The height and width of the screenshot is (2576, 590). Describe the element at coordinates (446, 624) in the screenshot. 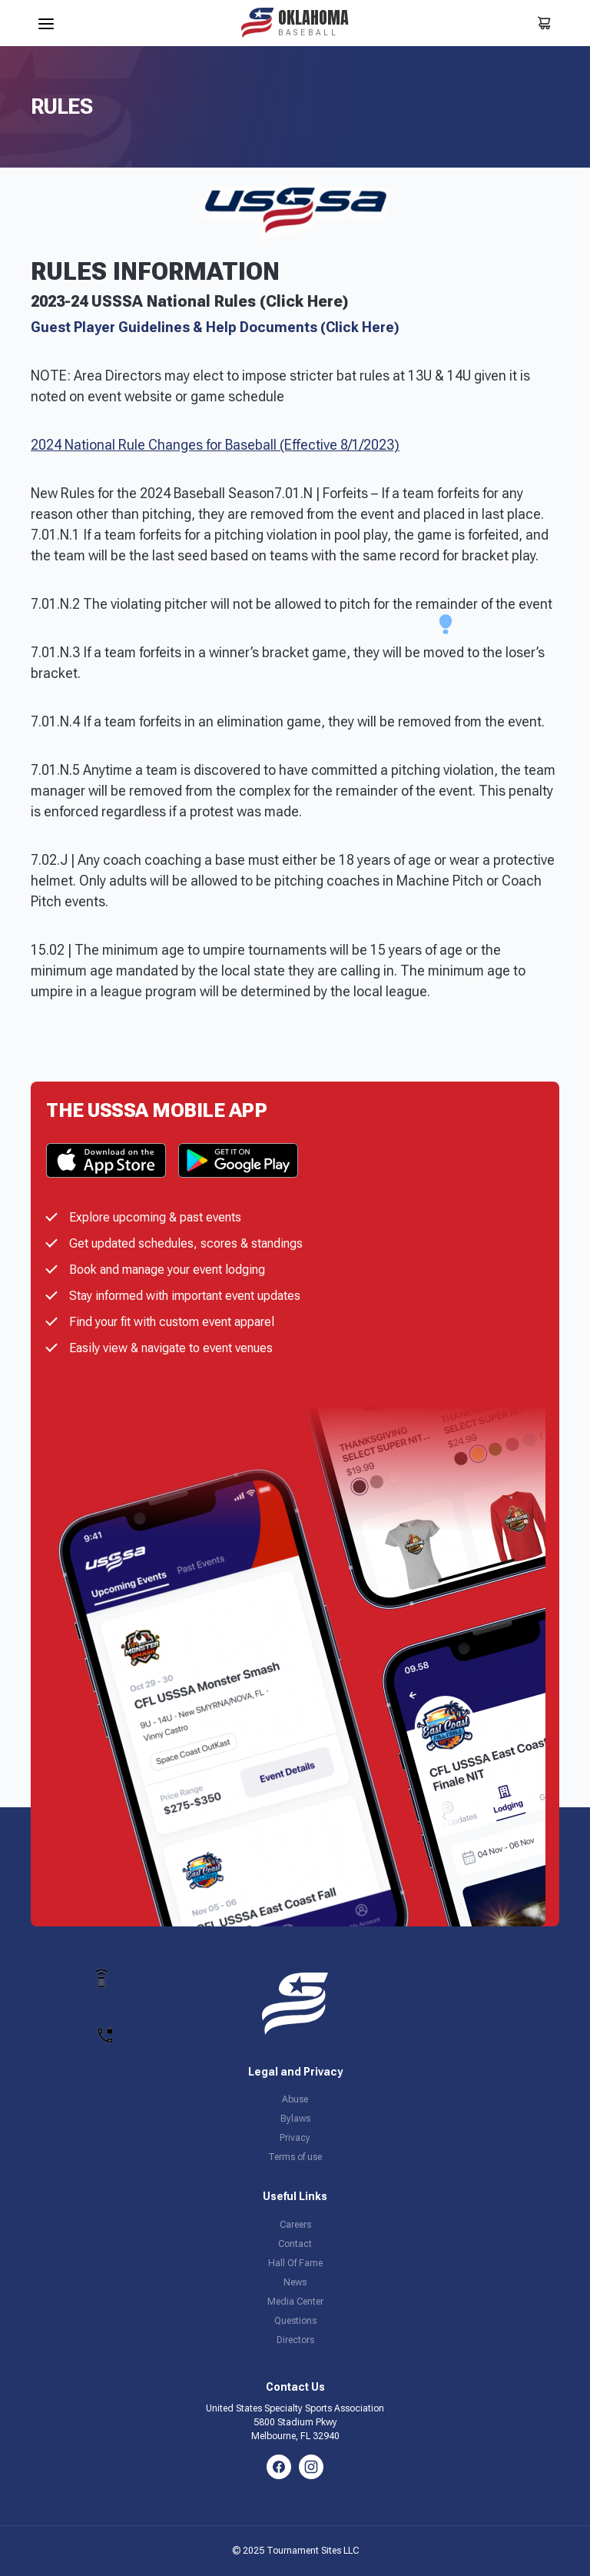

I see `access travel or adventure features` at that location.